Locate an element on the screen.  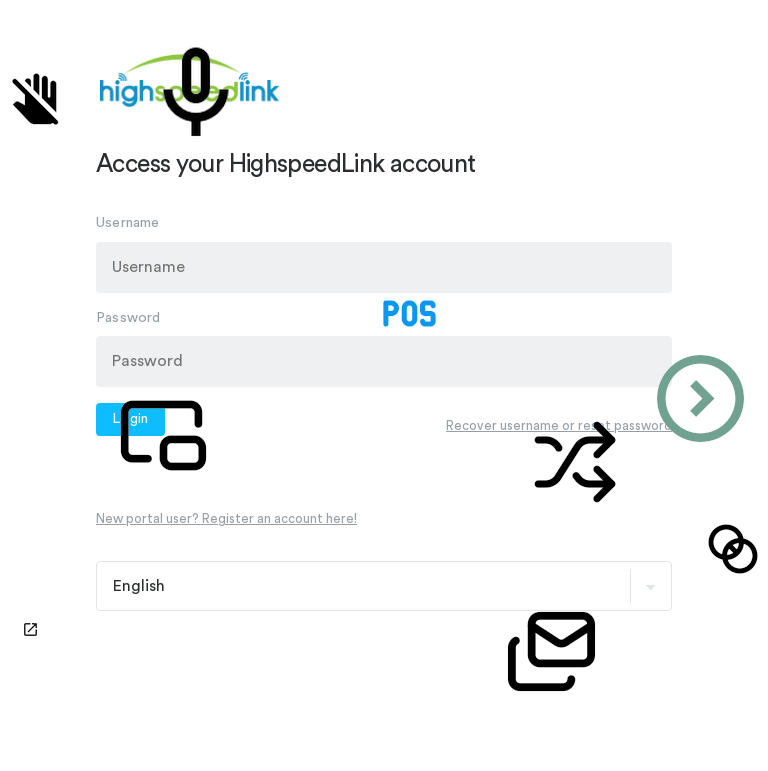
shuffle playlist or queue order is located at coordinates (575, 462).